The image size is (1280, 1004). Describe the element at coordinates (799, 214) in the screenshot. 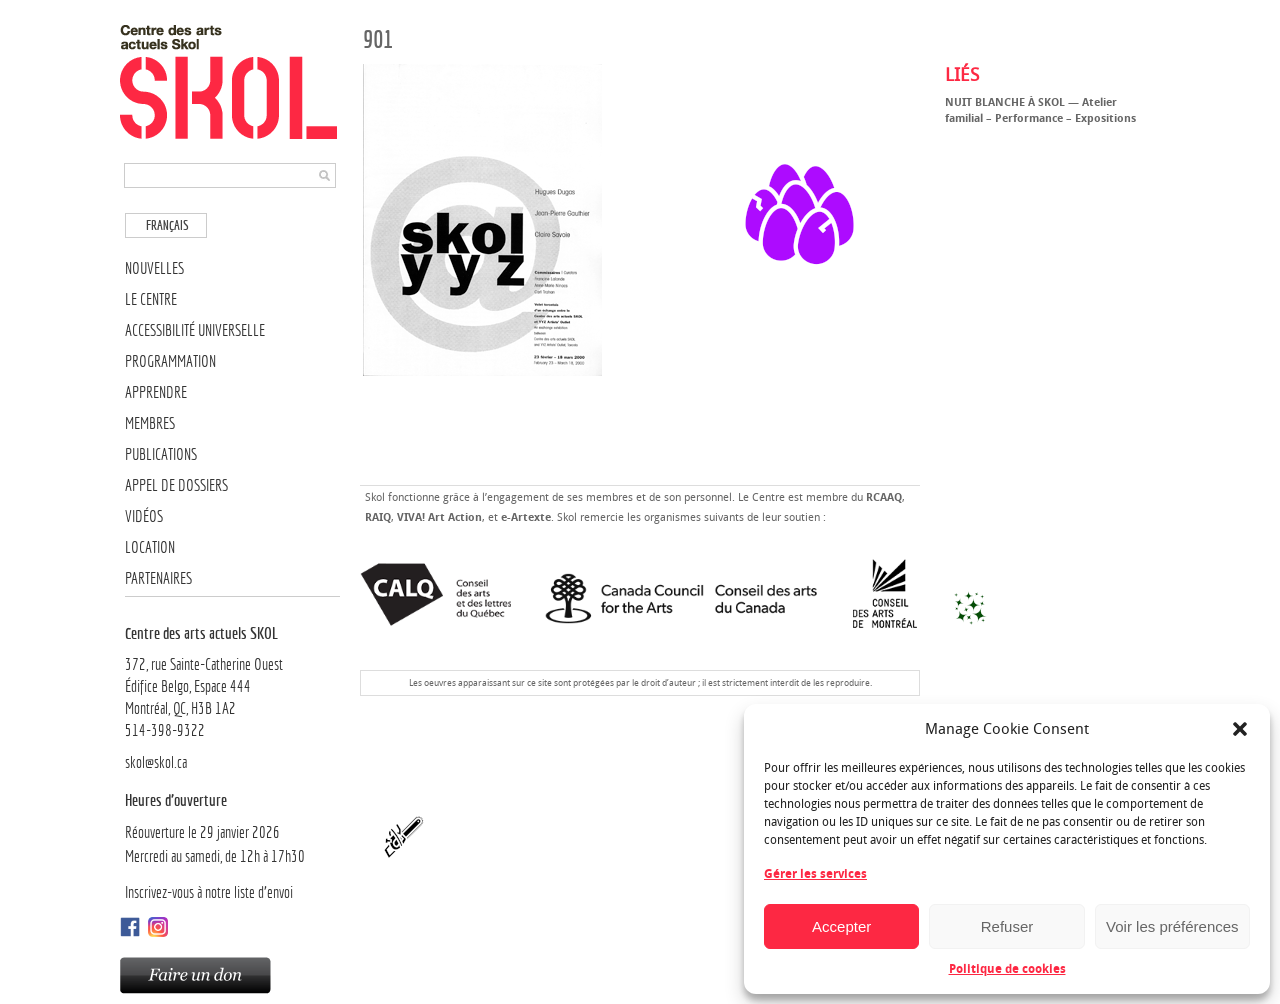

I see `indicates a nest or breeding area in gameplay` at that location.